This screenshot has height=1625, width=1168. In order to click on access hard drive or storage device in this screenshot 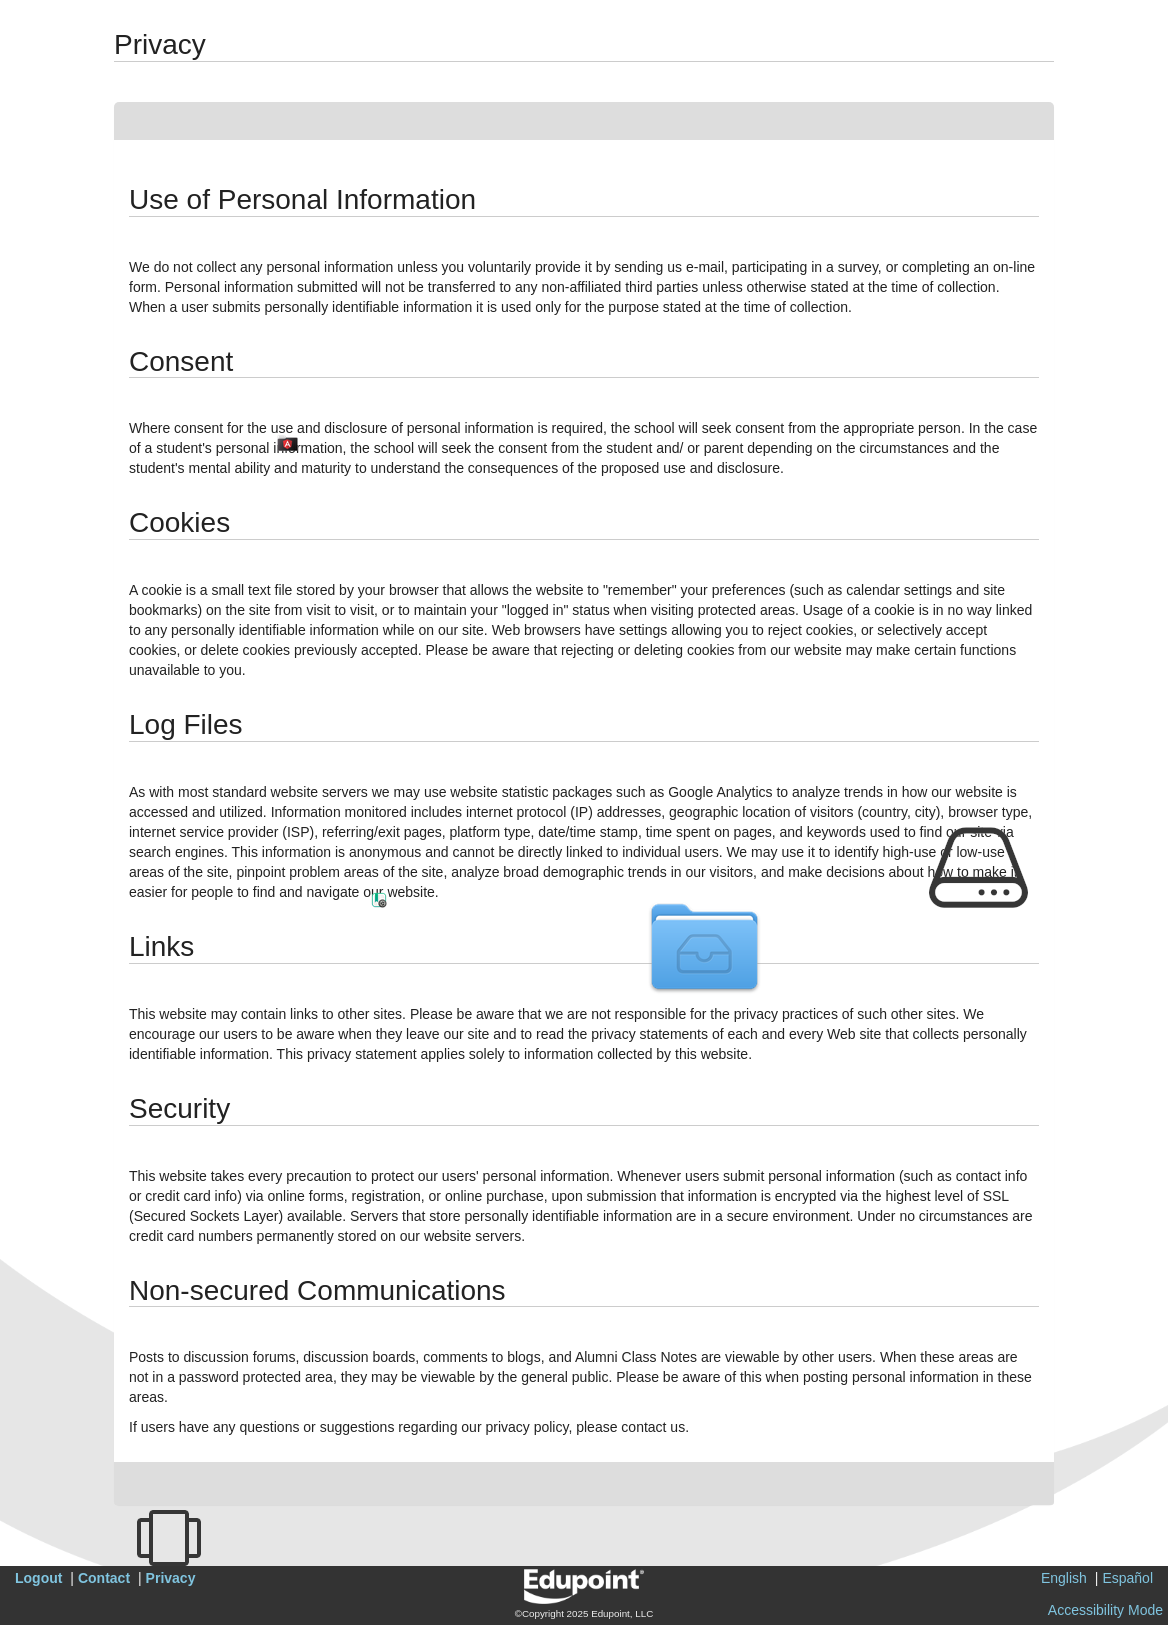, I will do `click(978, 864)`.